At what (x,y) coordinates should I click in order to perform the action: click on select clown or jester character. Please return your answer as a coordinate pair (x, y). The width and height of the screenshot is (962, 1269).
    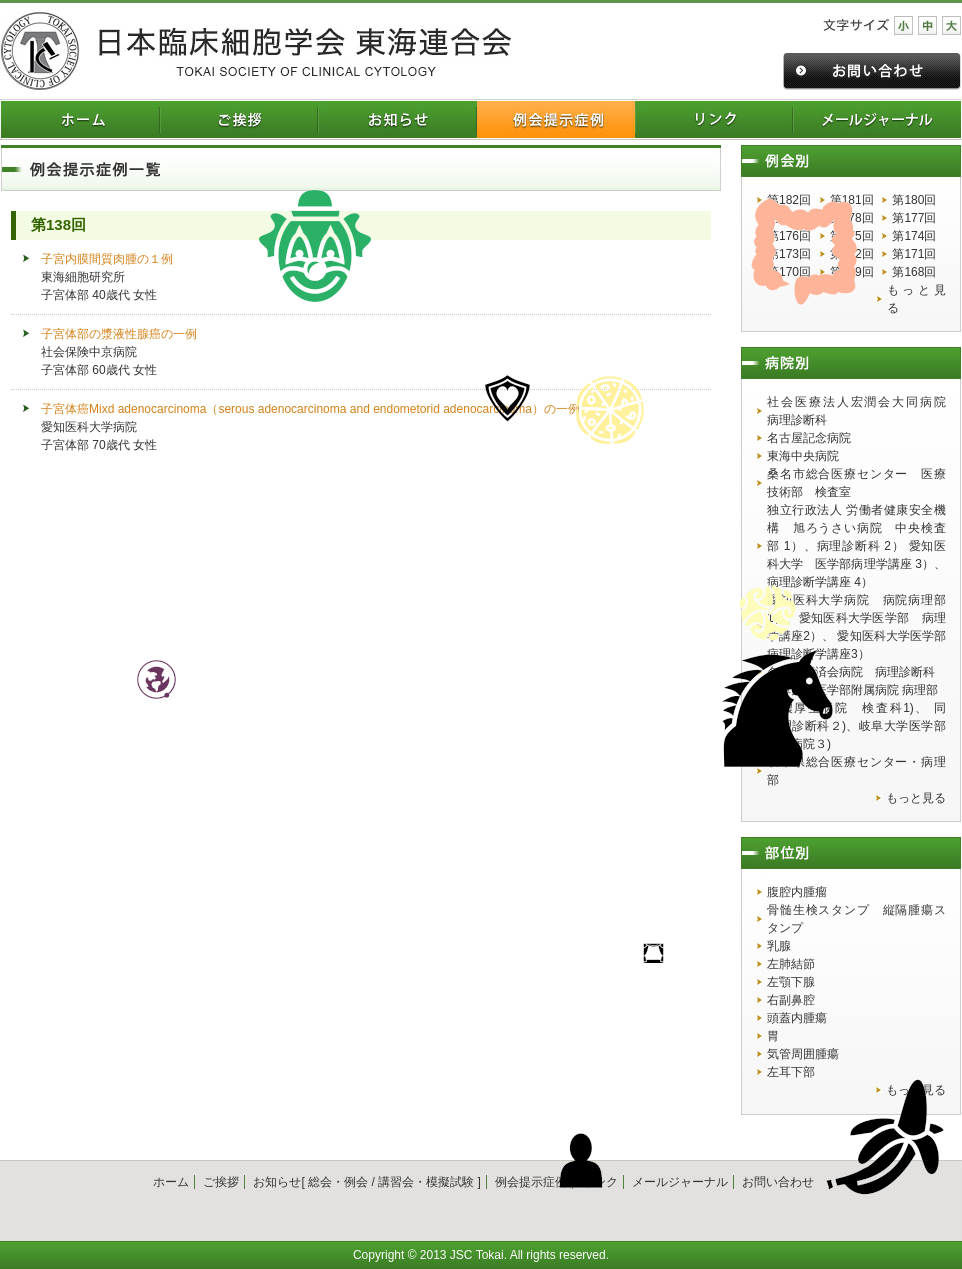
    Looking at the image, I should click on (315, 246).